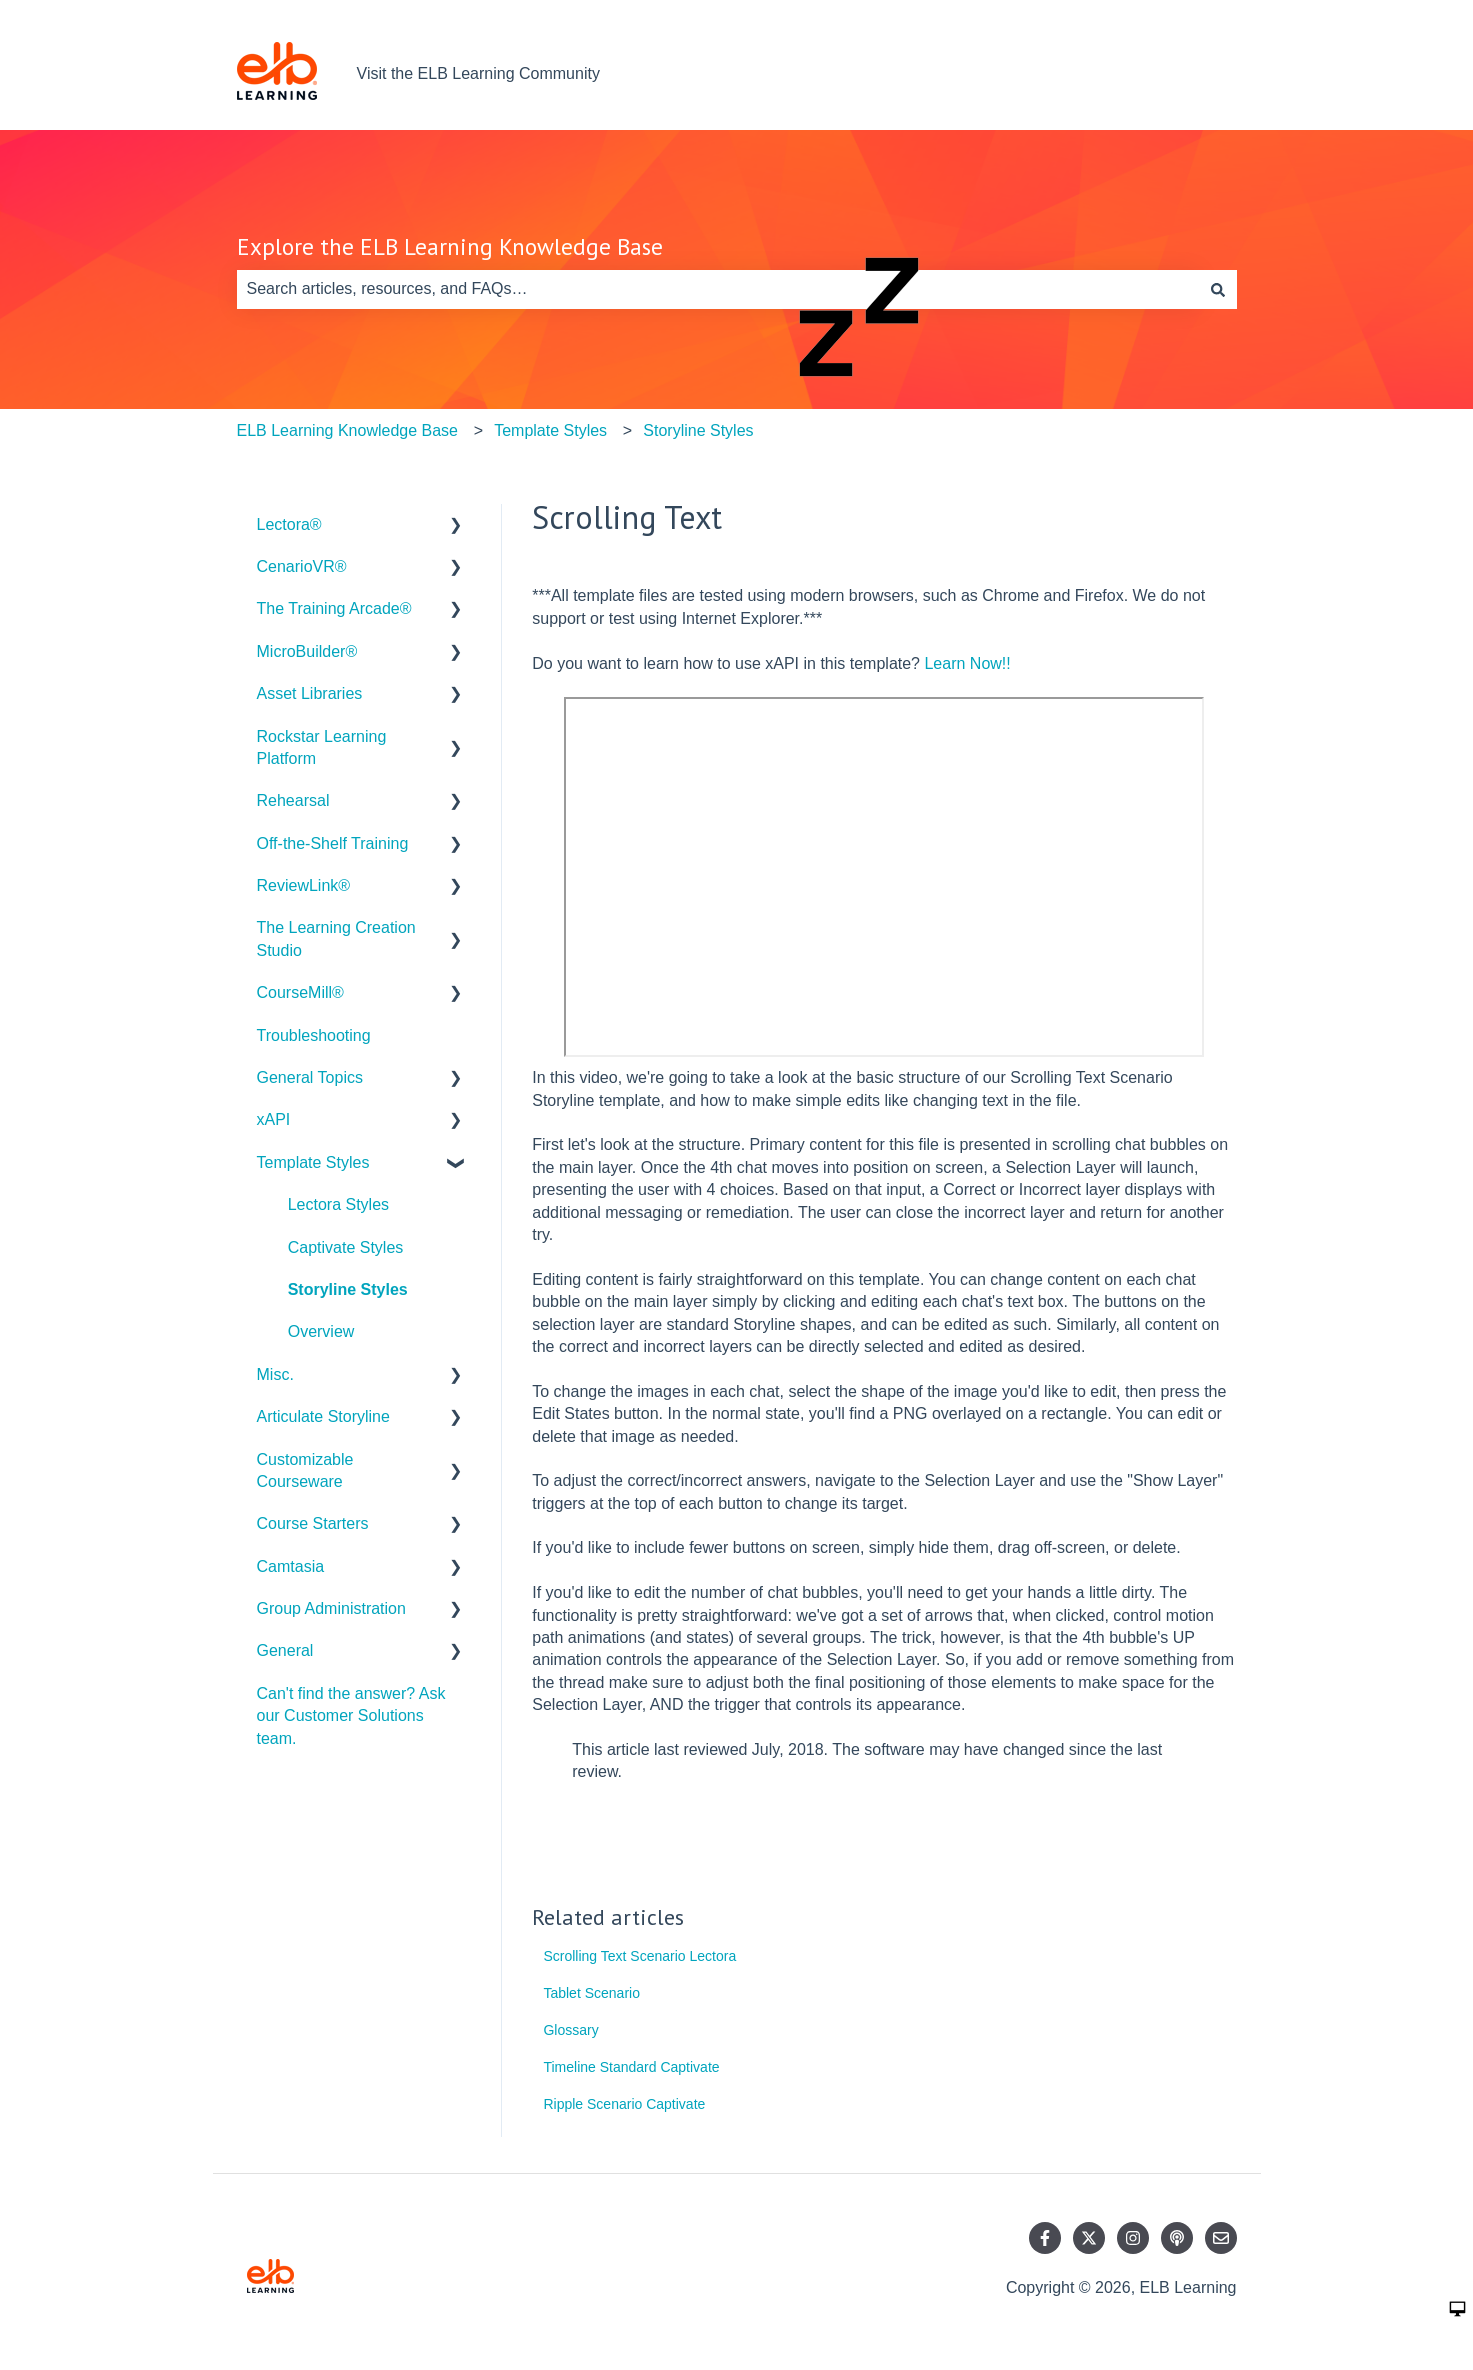  Describe the element at coordinates (1457, 2308) in the screenshot. I see `mac desktop or imac device` at that location.